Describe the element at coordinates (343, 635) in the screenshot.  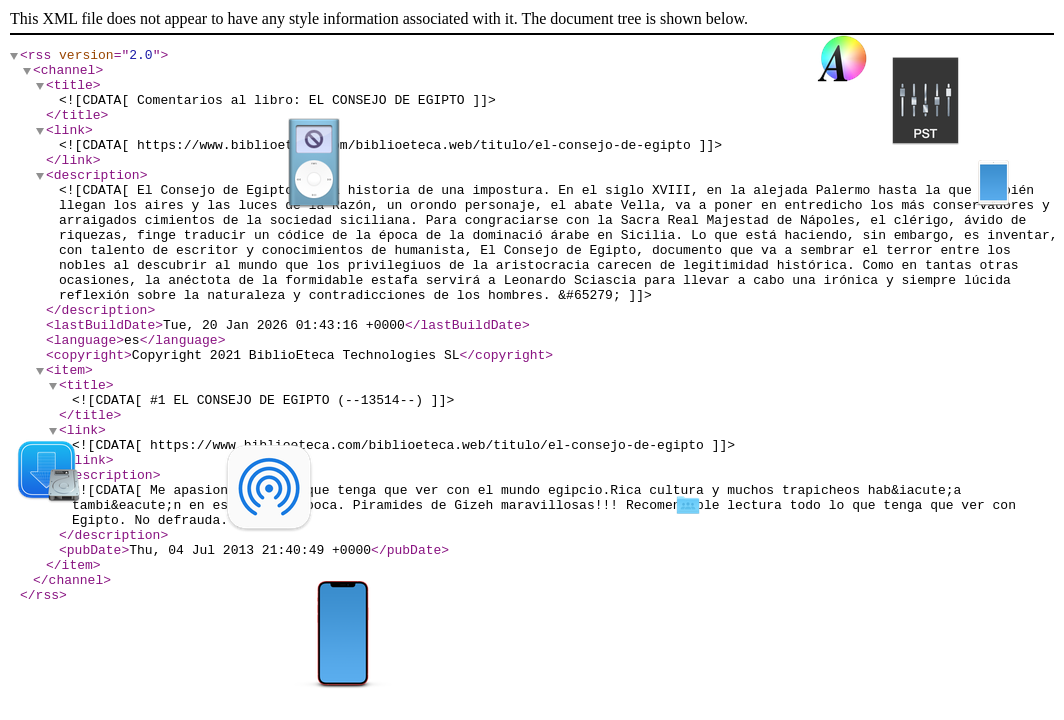
I see `iPhone 12 device icon in red` at that location.